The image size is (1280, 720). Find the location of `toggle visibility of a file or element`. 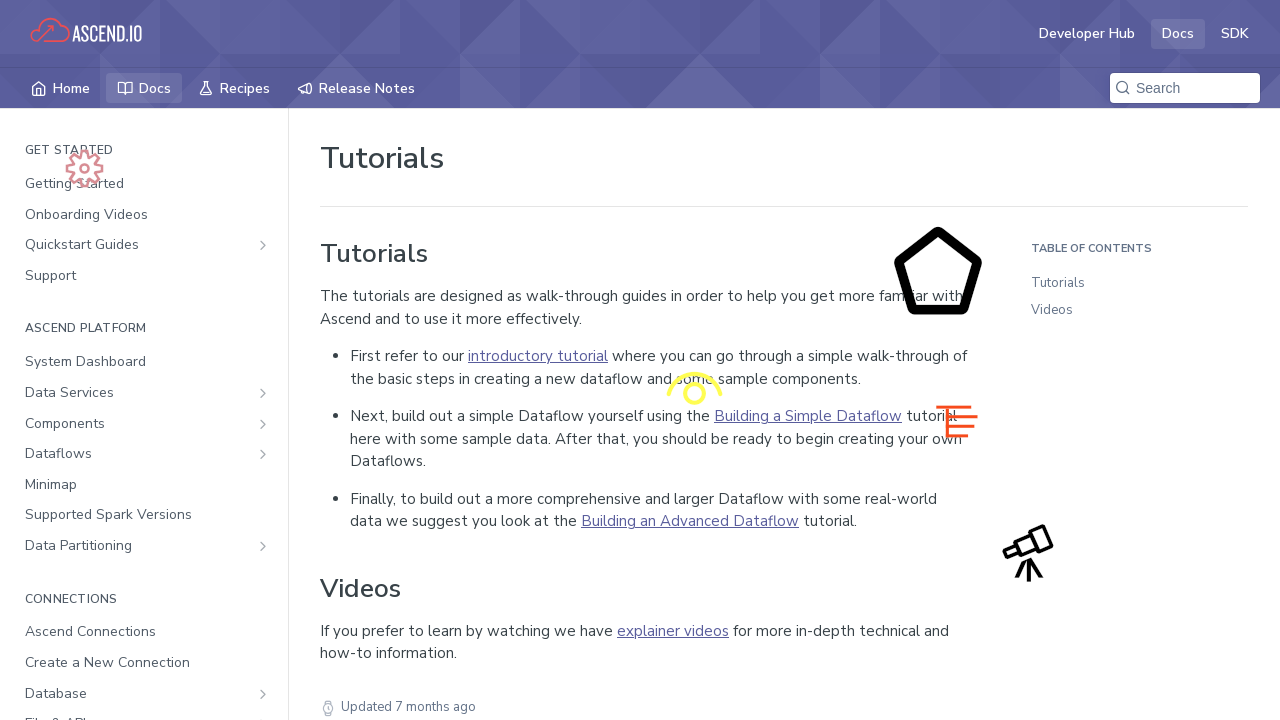

toggle visibility of a file or element is located at coordinates (694, 390).